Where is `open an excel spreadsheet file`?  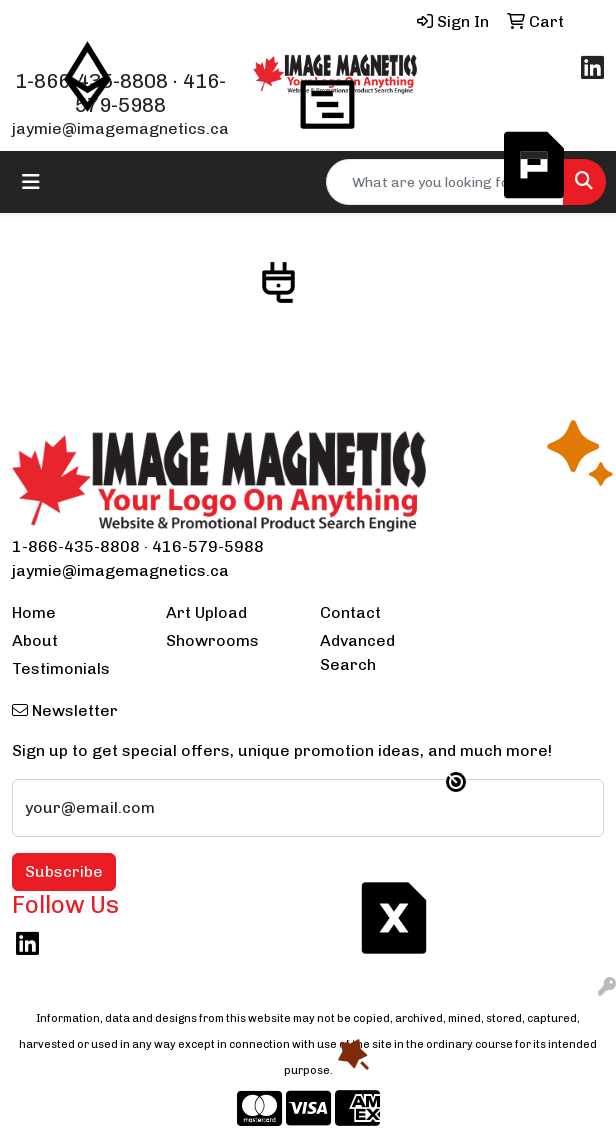 open an excel spreadsheet file is located at coordinates (394, 918).